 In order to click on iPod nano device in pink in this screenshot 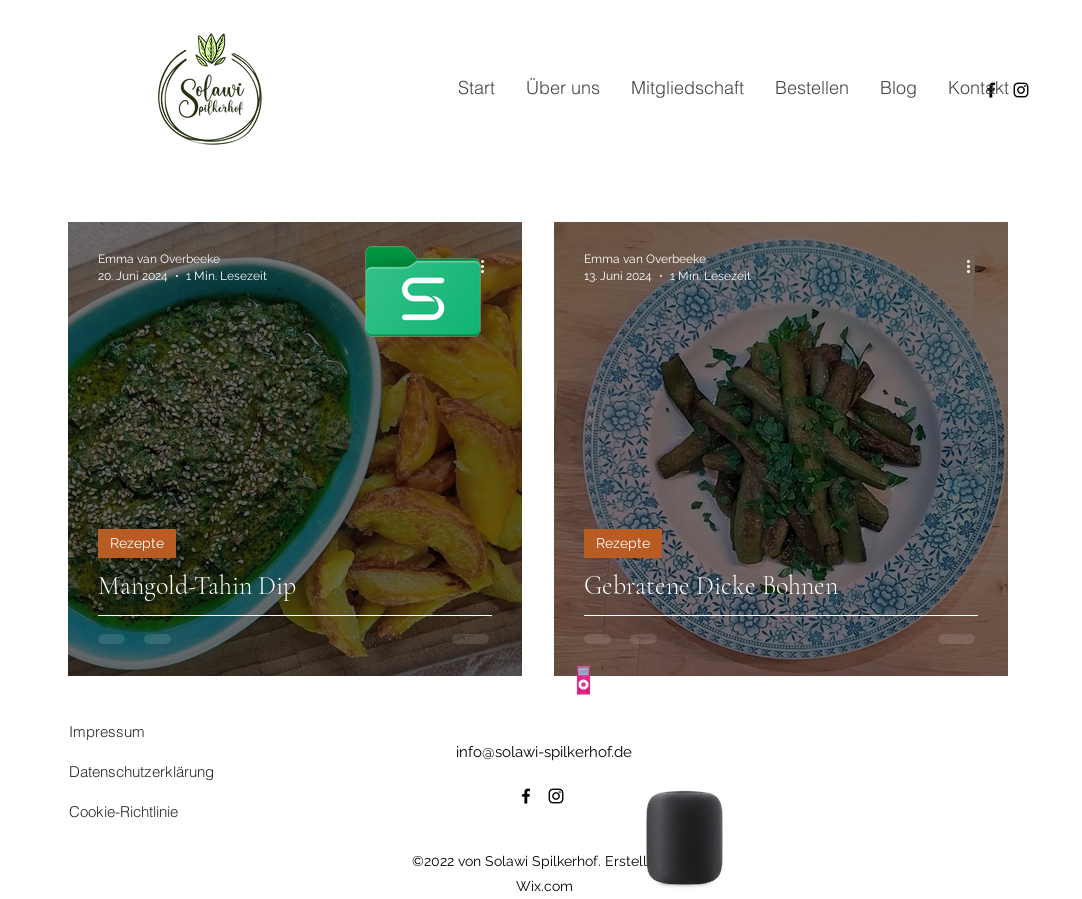, I will do `click(583, 680)`.